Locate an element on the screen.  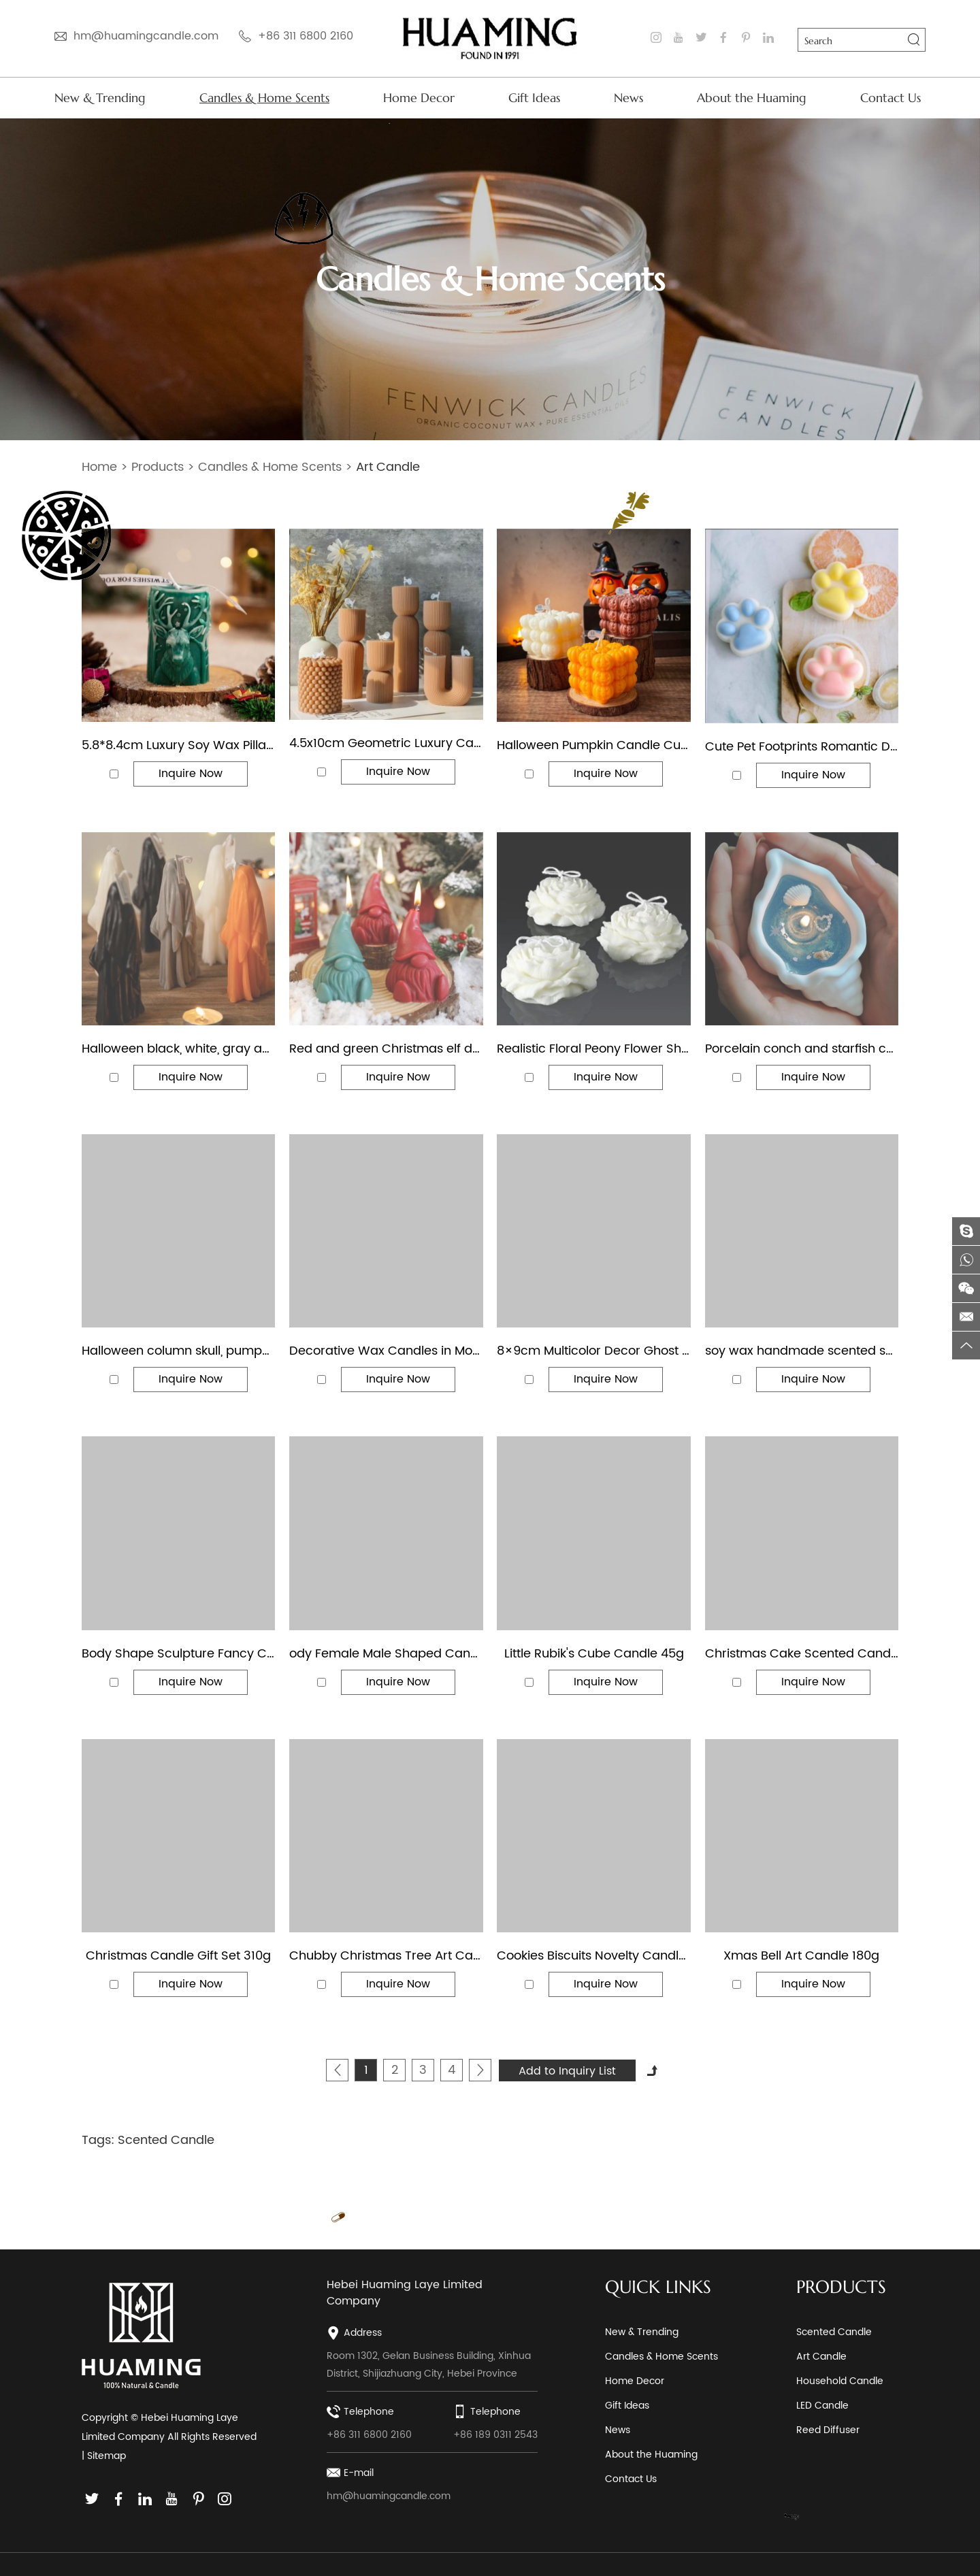
enable airplane mode is located at coordinates (791, 2517).